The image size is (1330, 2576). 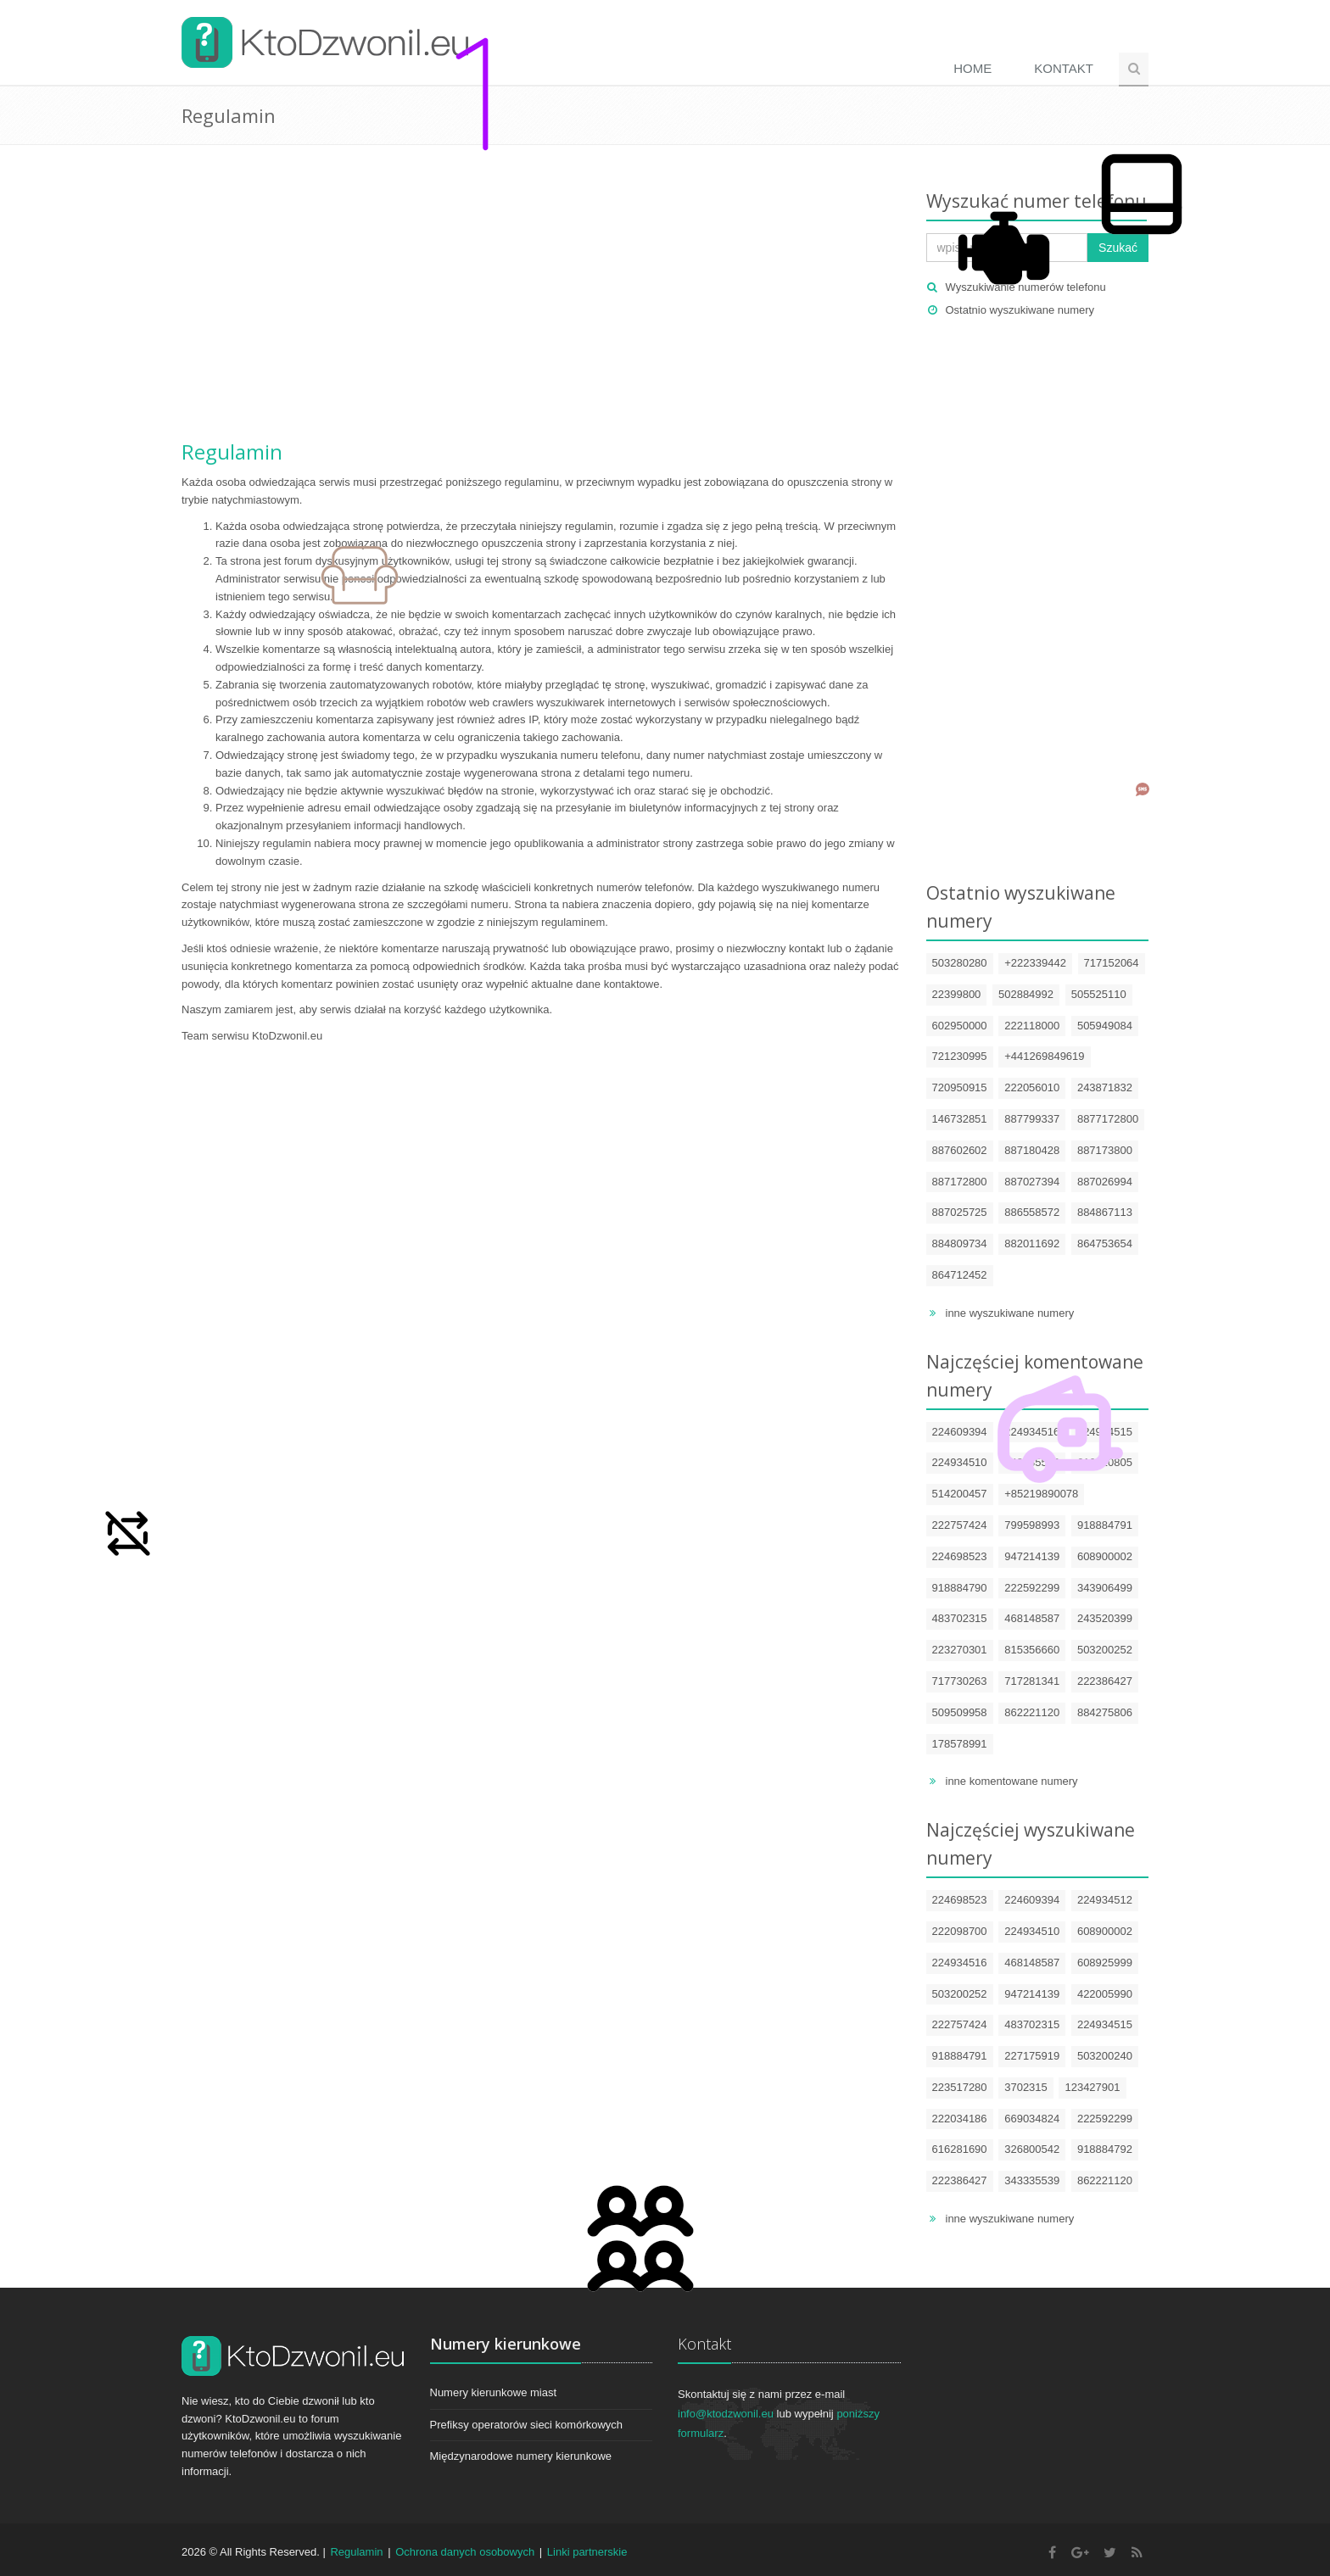 What do you see at coordinates (1143, 789) in the screenshot?
I see `open text messaging app` at bounding box center [1143, 789].